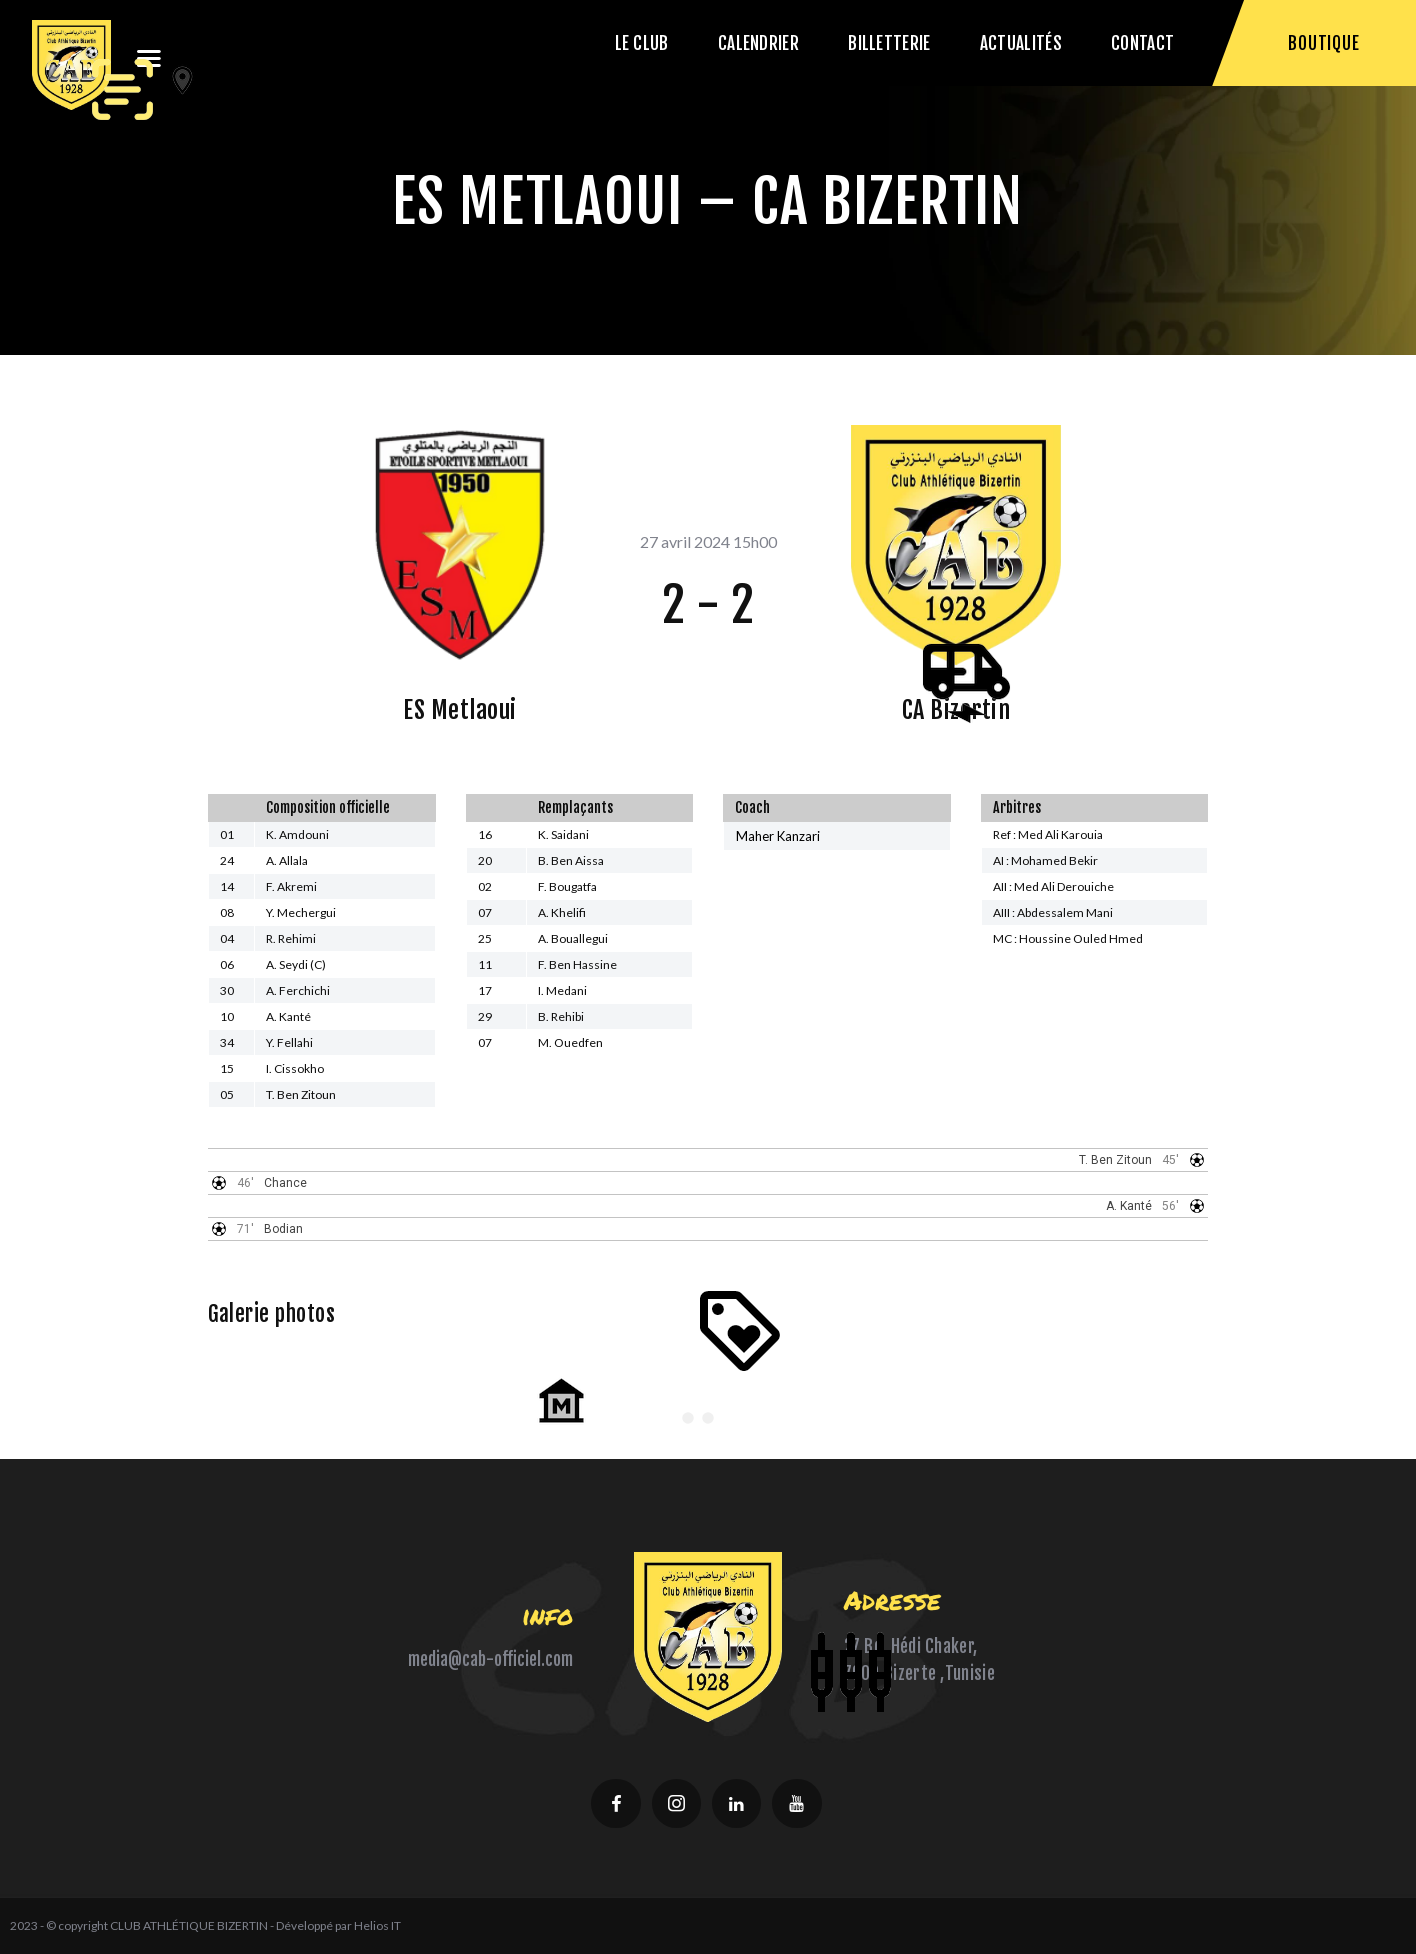 The height and width of the screenshot is (1954, 1416). What do you see at coordinates (561, 1400) in the screenshot?
I see `view nearby museums on the map` at bounding box center [561, 1400].